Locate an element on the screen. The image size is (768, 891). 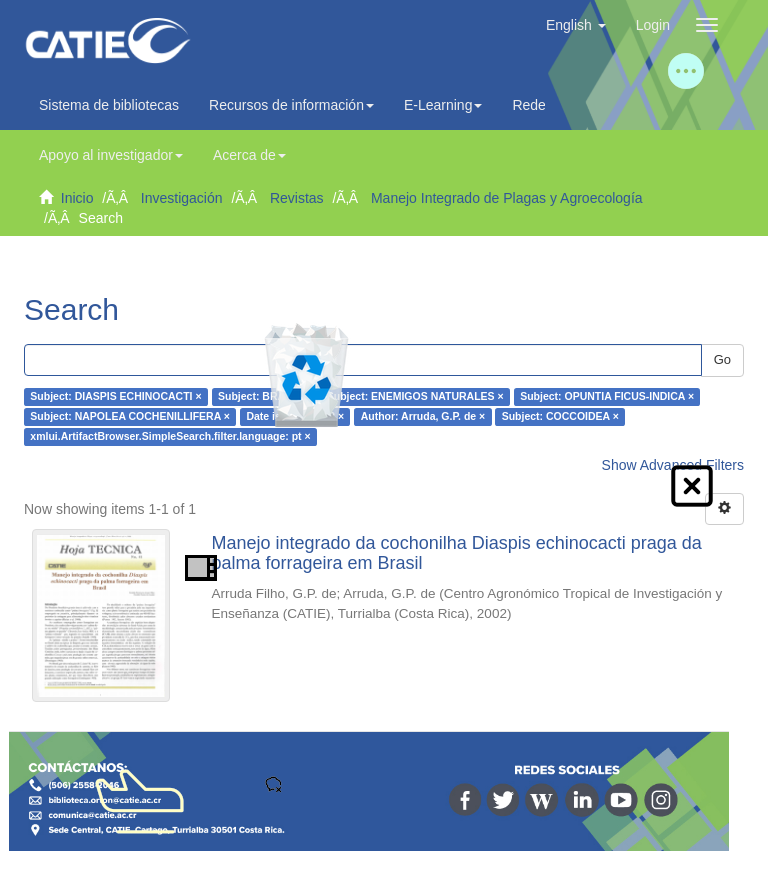
open the recycle bin to view deleted files is located at coordinates (306, 377).